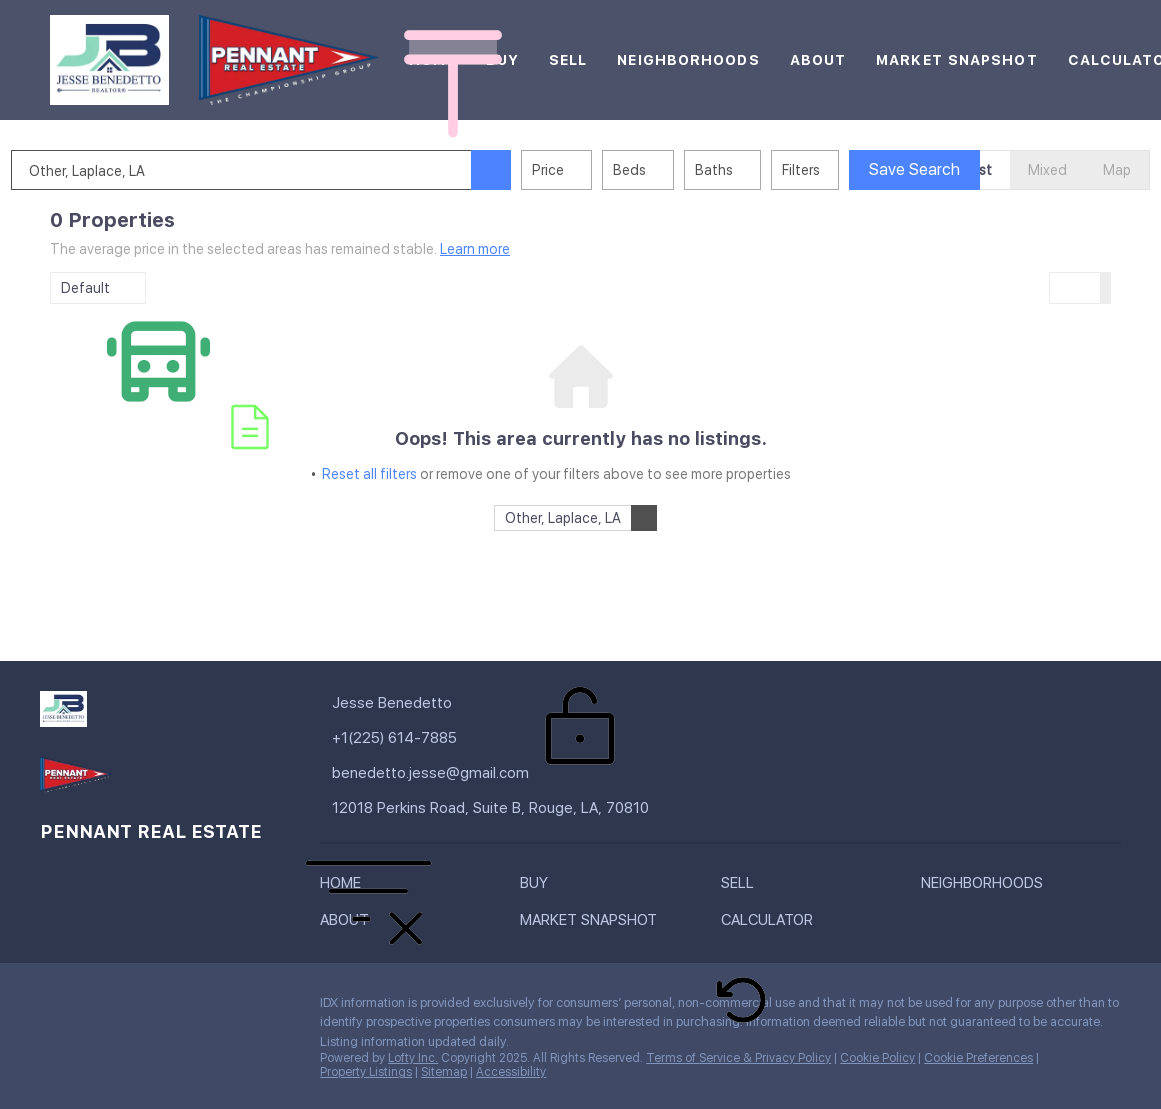  What do you see at coordinates (743, 1000) in the screenshot?
I see `undo the last action` at bounding box center [743, 1000].